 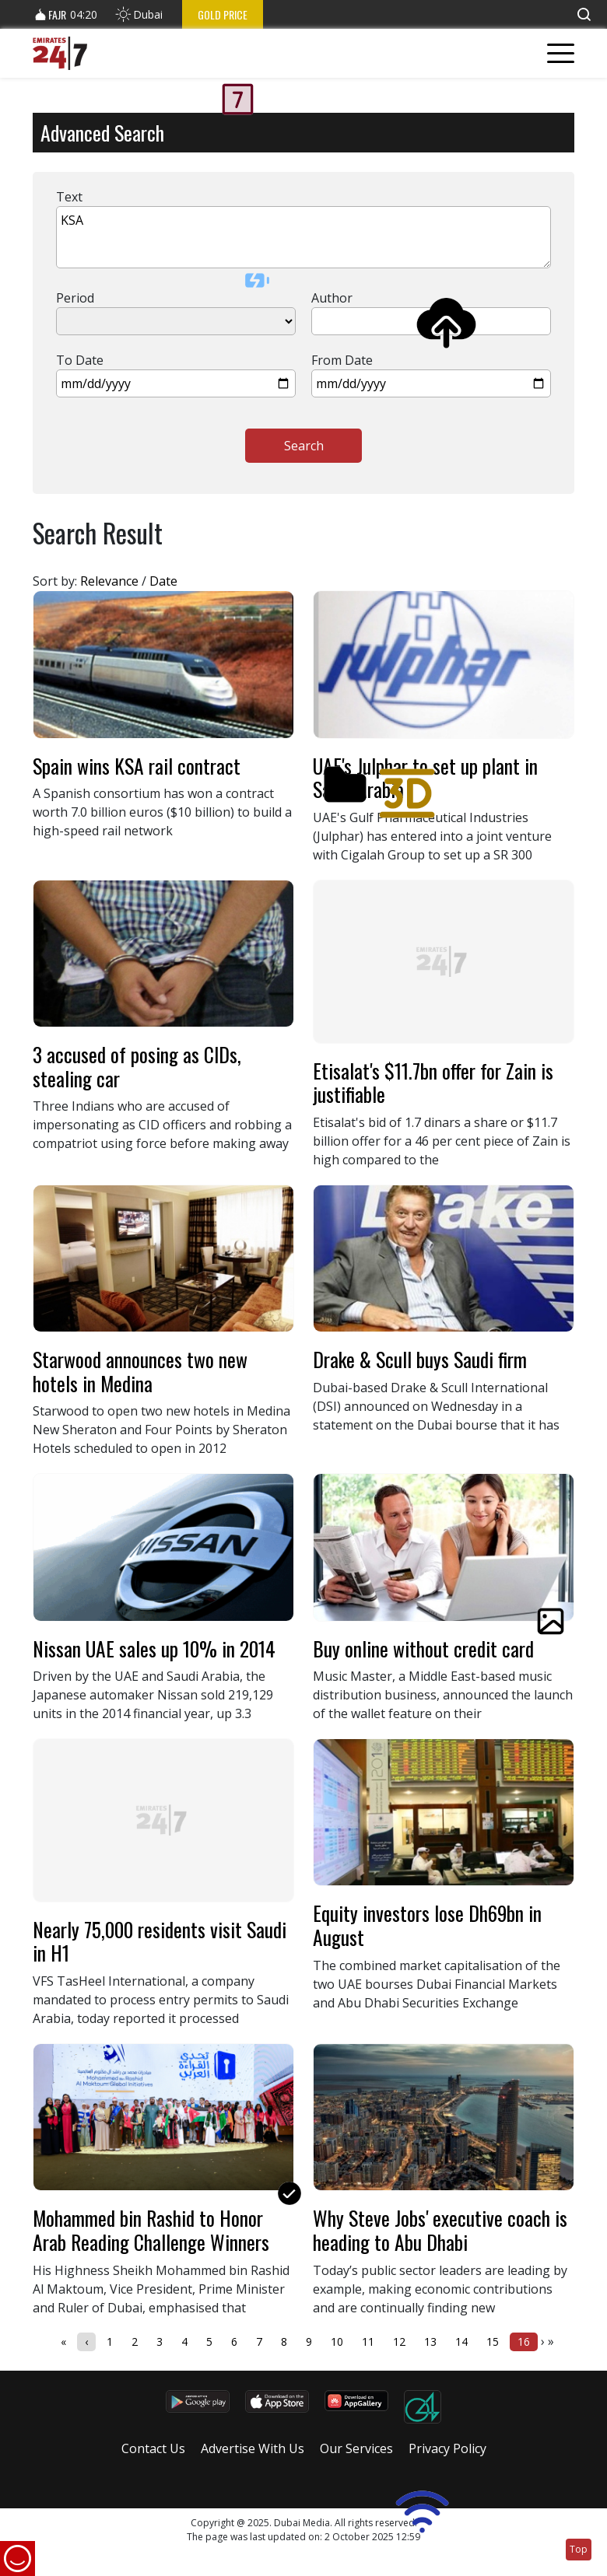 What do you see at coordinates (407, 793) in the screenshot?
I see `switch to 3D view mode` at bounding box center [407, 793].